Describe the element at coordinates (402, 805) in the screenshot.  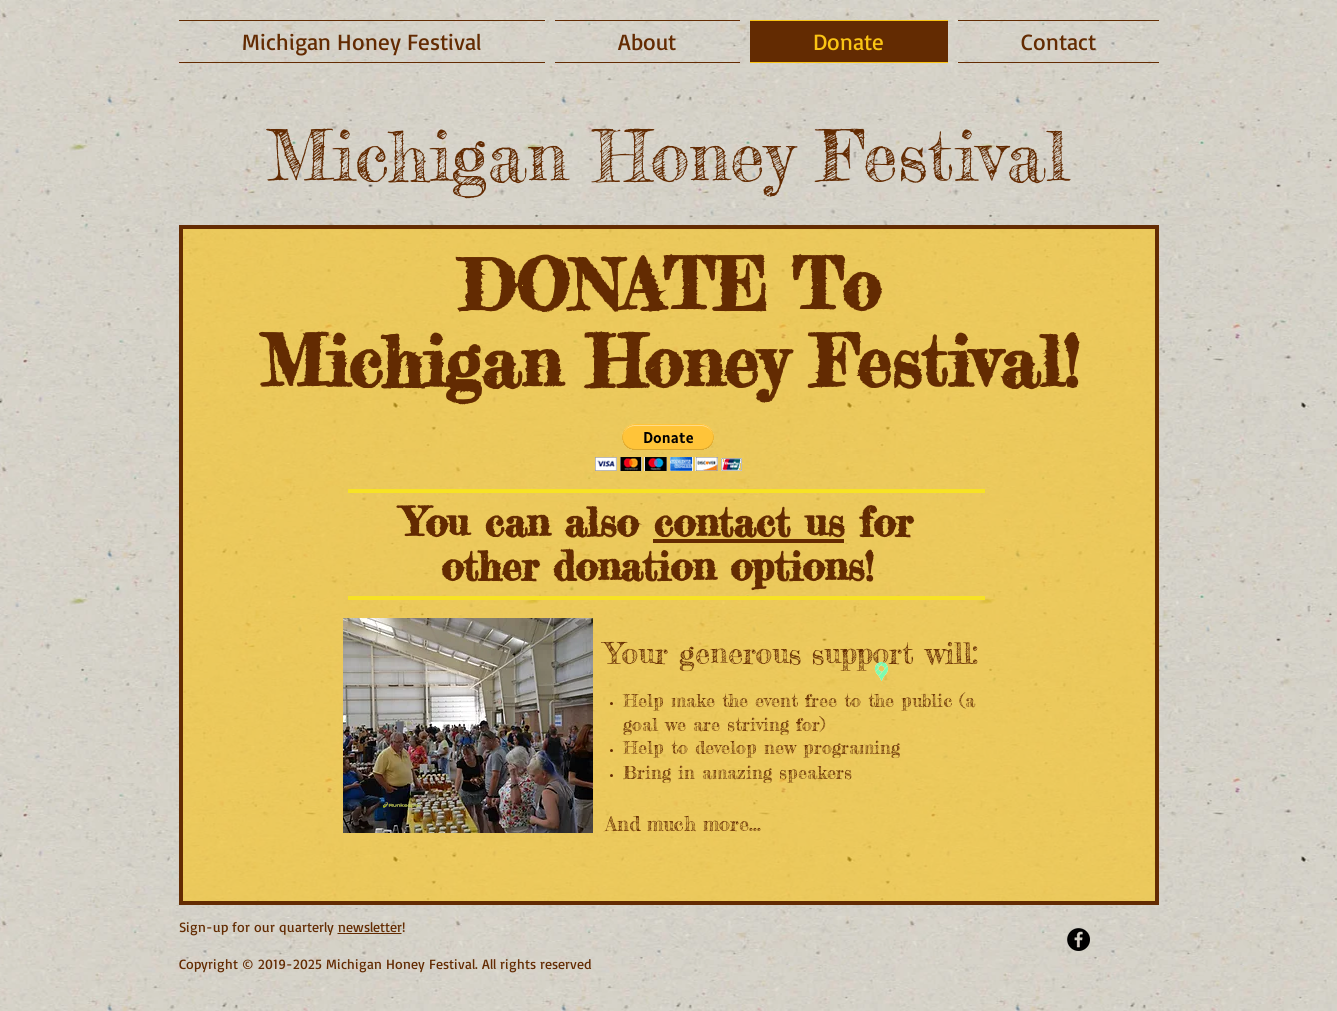
I see `open the Runkeeper fitness tracking app` at that location.